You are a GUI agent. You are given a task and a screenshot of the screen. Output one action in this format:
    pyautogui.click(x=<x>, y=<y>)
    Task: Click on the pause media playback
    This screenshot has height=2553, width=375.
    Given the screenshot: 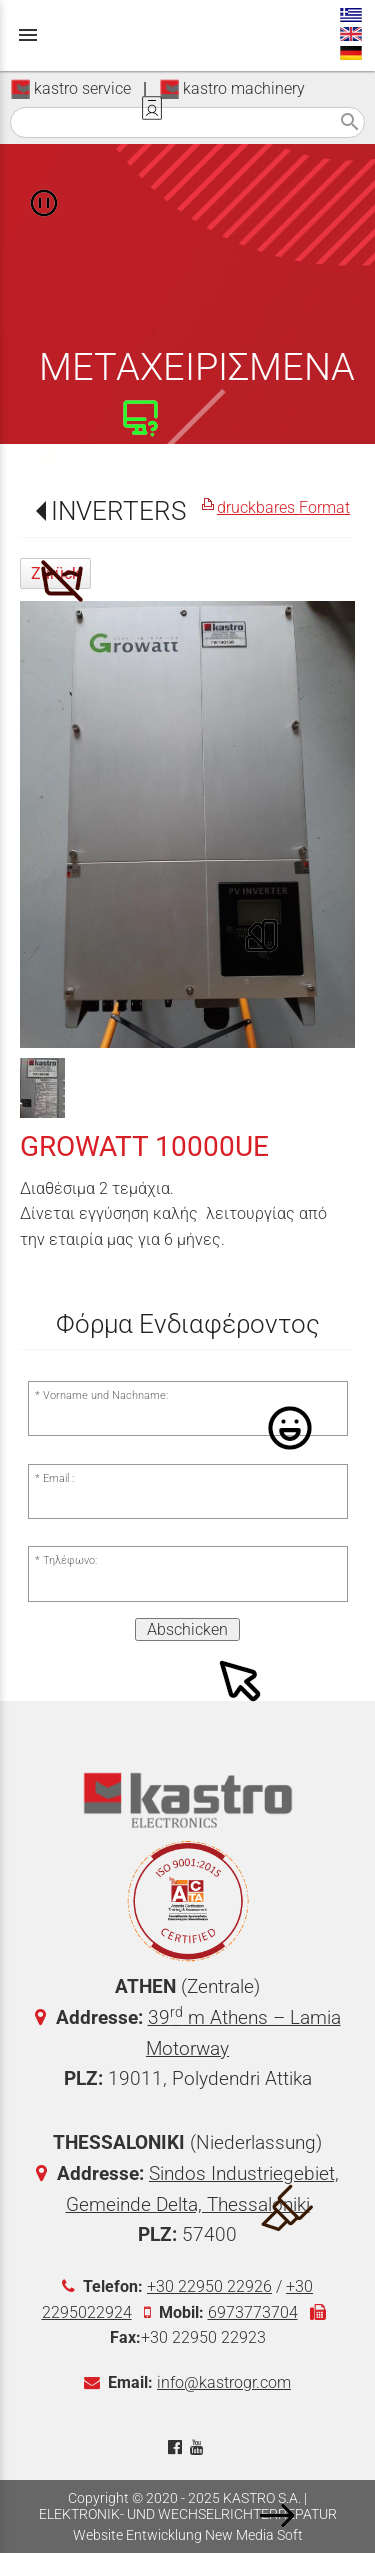 What is the action you would take?
    pyautogui.click(x=44, y=203)
    